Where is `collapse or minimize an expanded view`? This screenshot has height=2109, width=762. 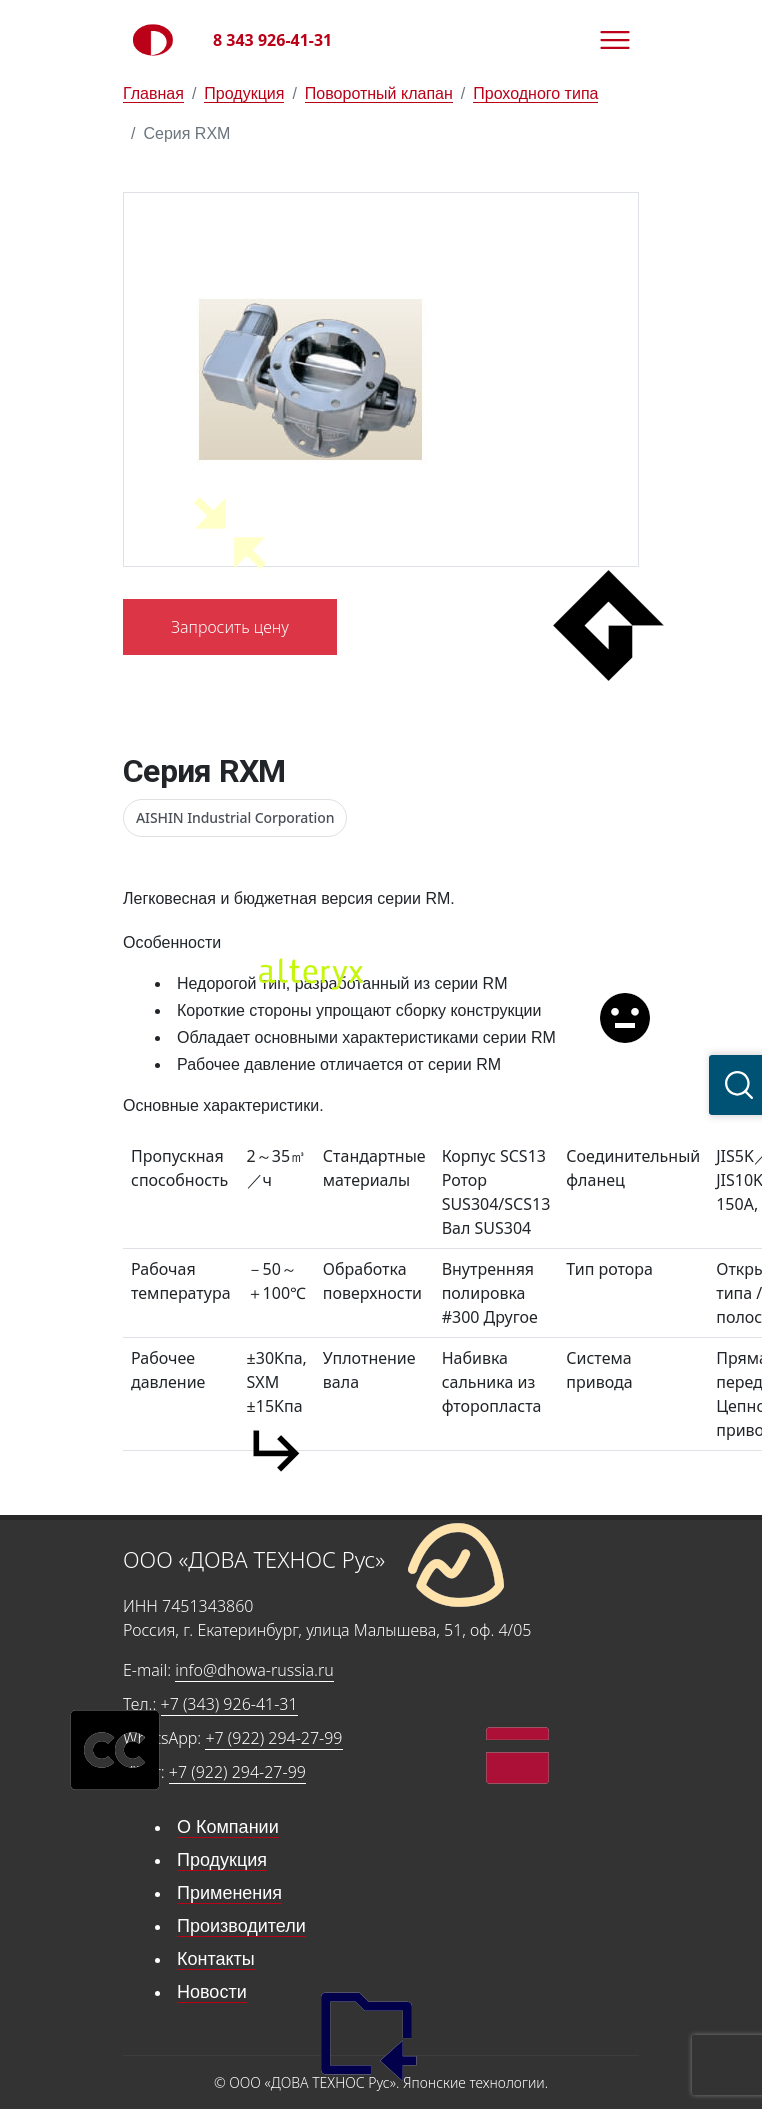
collapse or minimize an expanded view is located at coordinates (230, 533).